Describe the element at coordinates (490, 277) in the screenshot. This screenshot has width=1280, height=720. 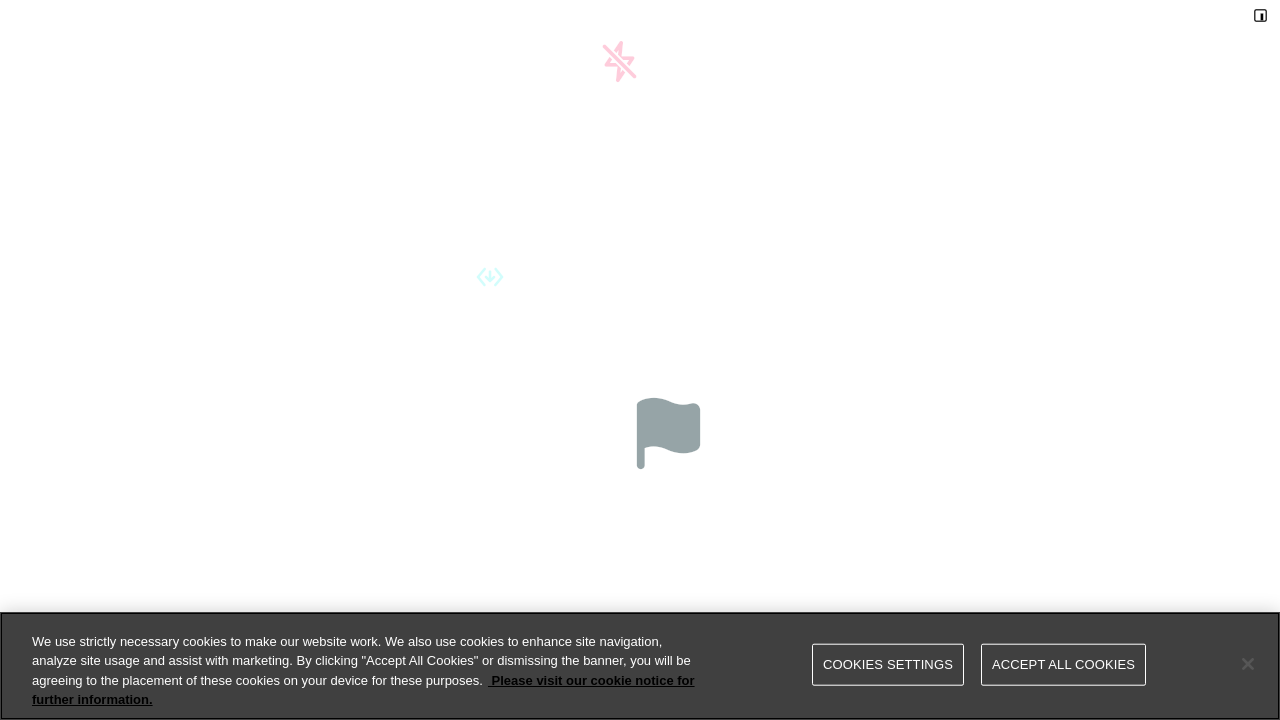
I see `download source code or code files` at that location.